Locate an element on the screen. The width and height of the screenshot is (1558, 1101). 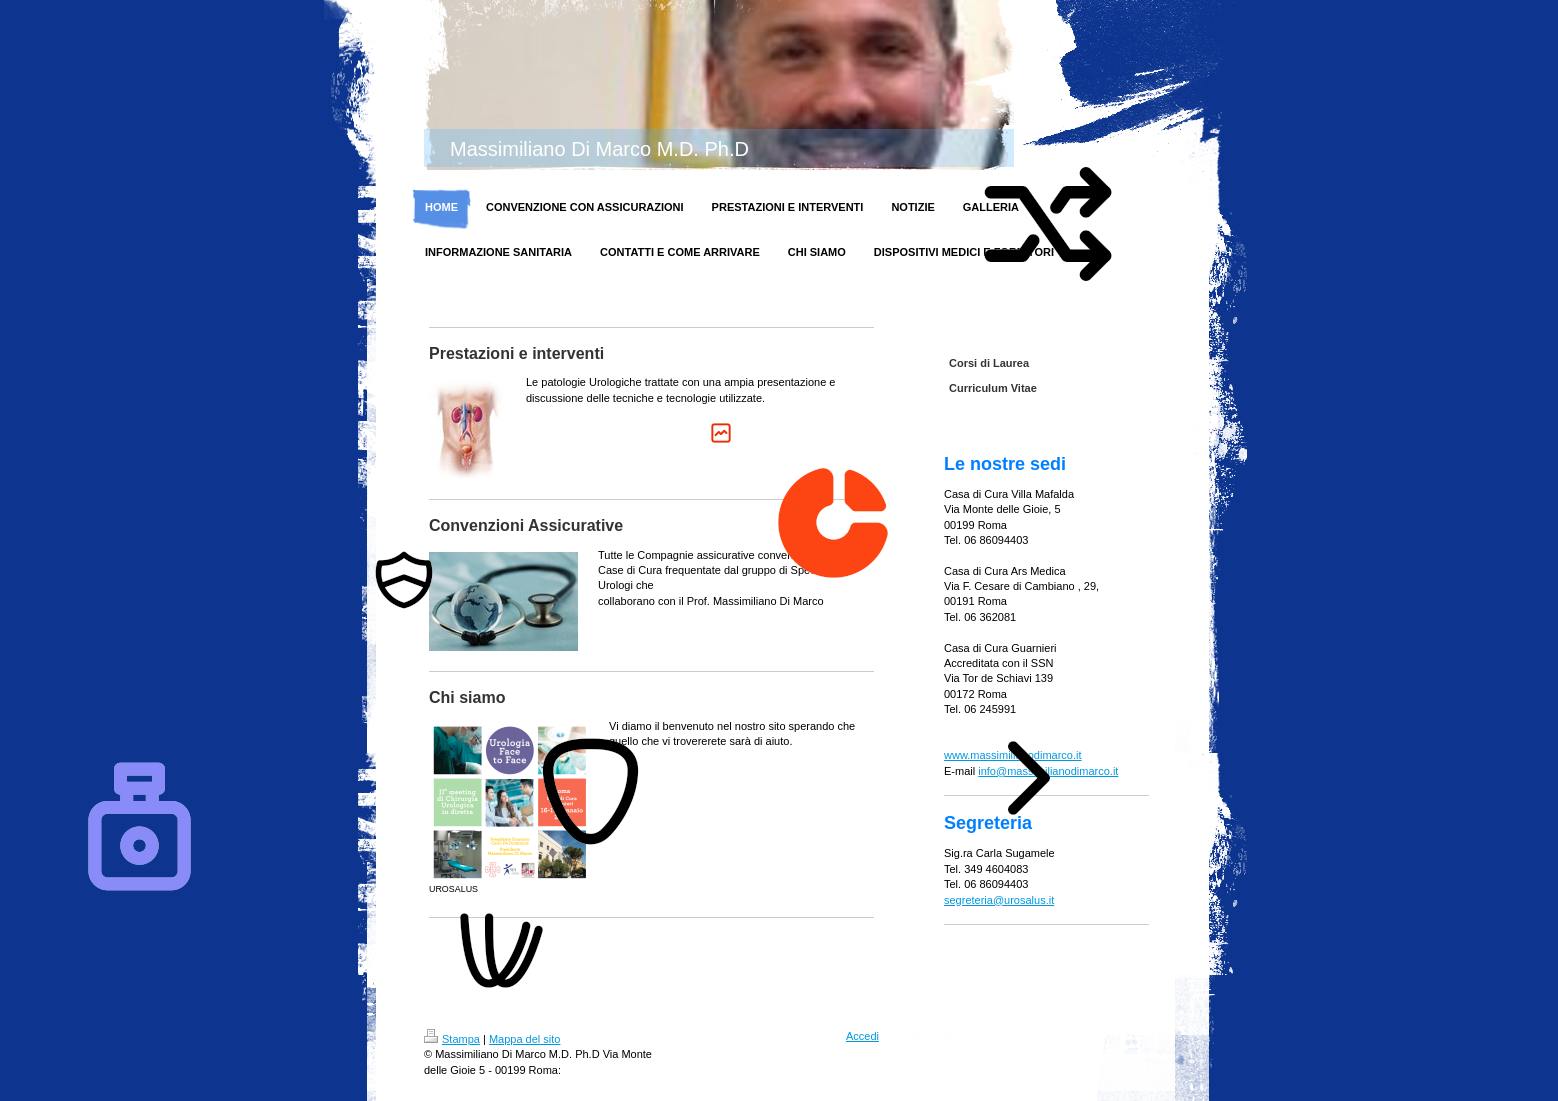
navigate to the next item or page is located at coordinates (1029, 778).